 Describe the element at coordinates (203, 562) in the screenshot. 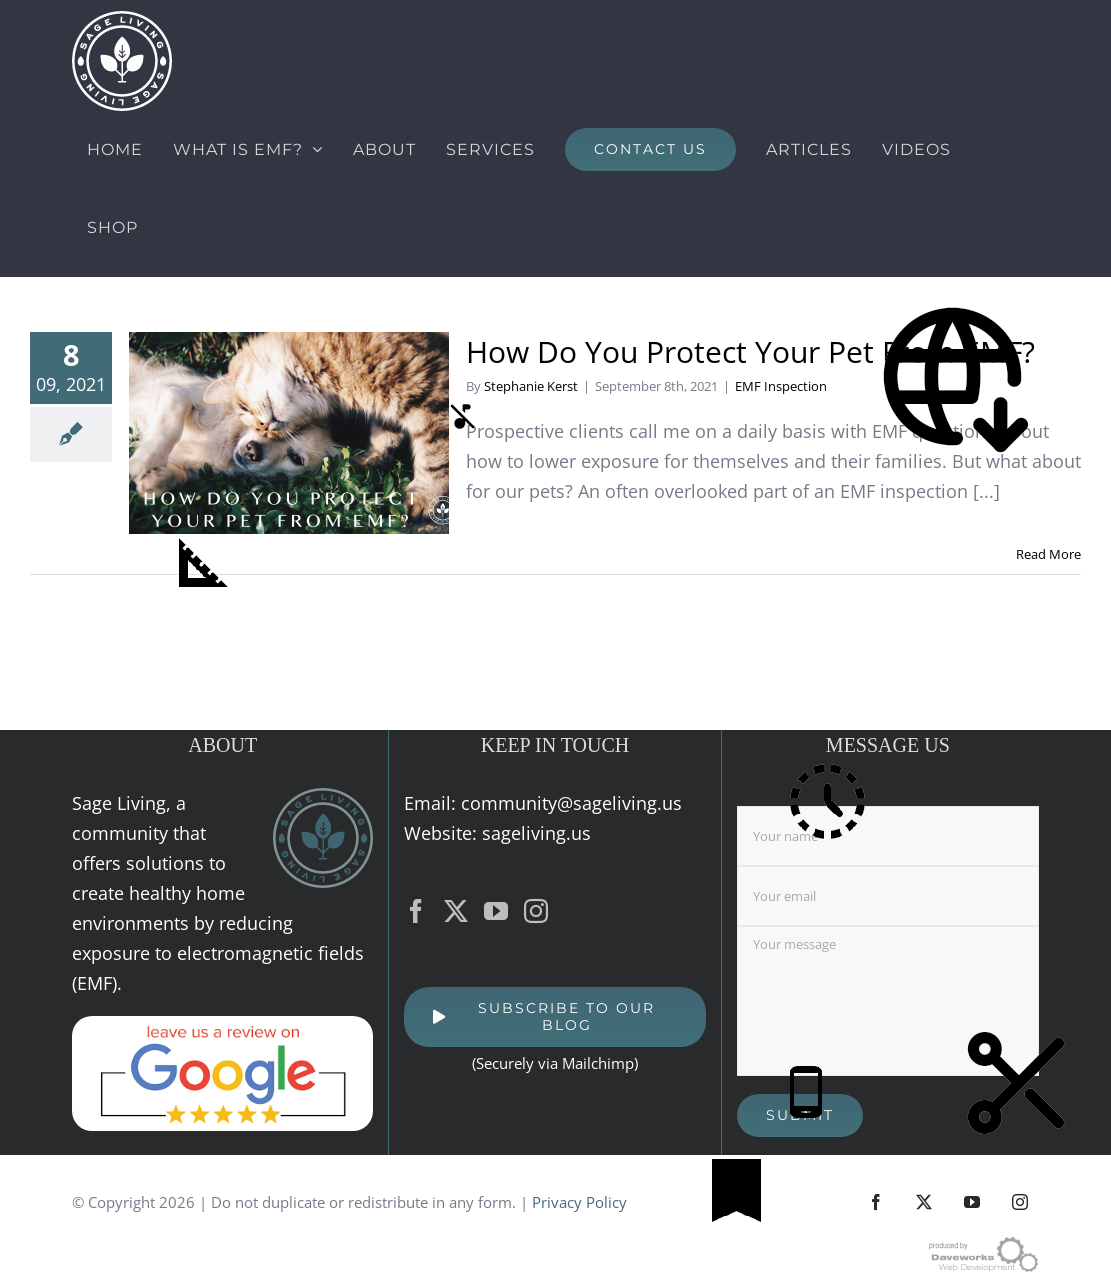

I see `measure area or dimensions` at that location.